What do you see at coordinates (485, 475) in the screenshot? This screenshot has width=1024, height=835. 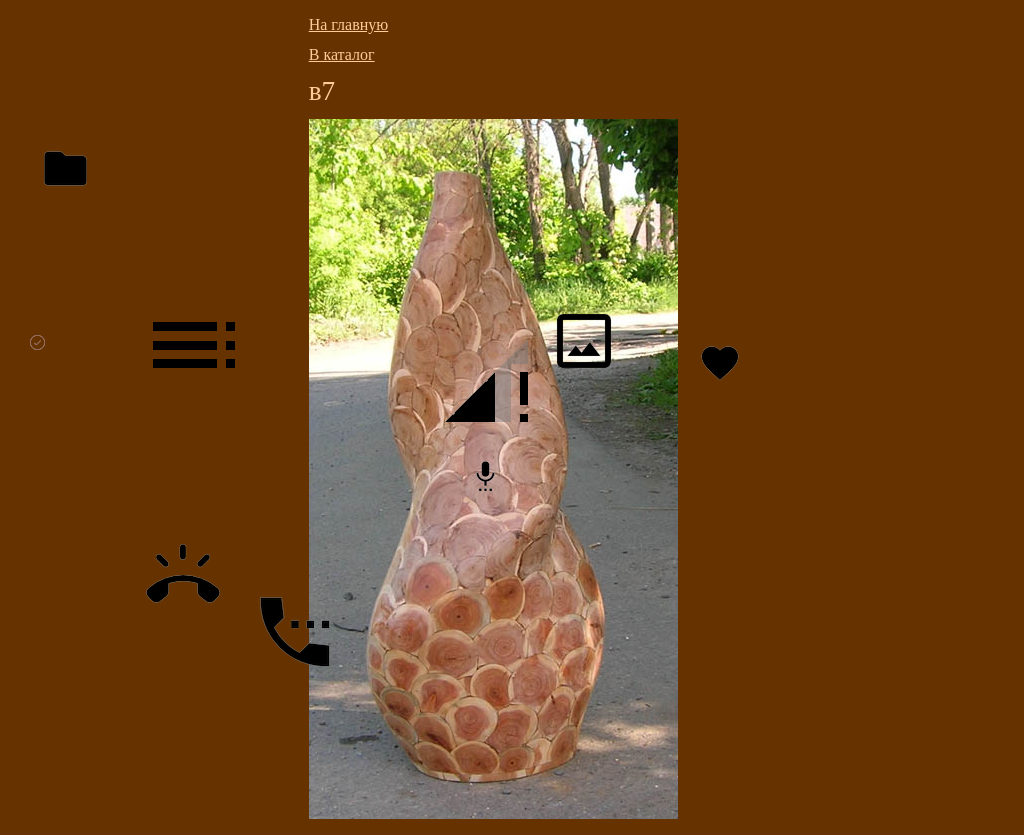 I see `access voice input settings` at bounding box center [485, 475].